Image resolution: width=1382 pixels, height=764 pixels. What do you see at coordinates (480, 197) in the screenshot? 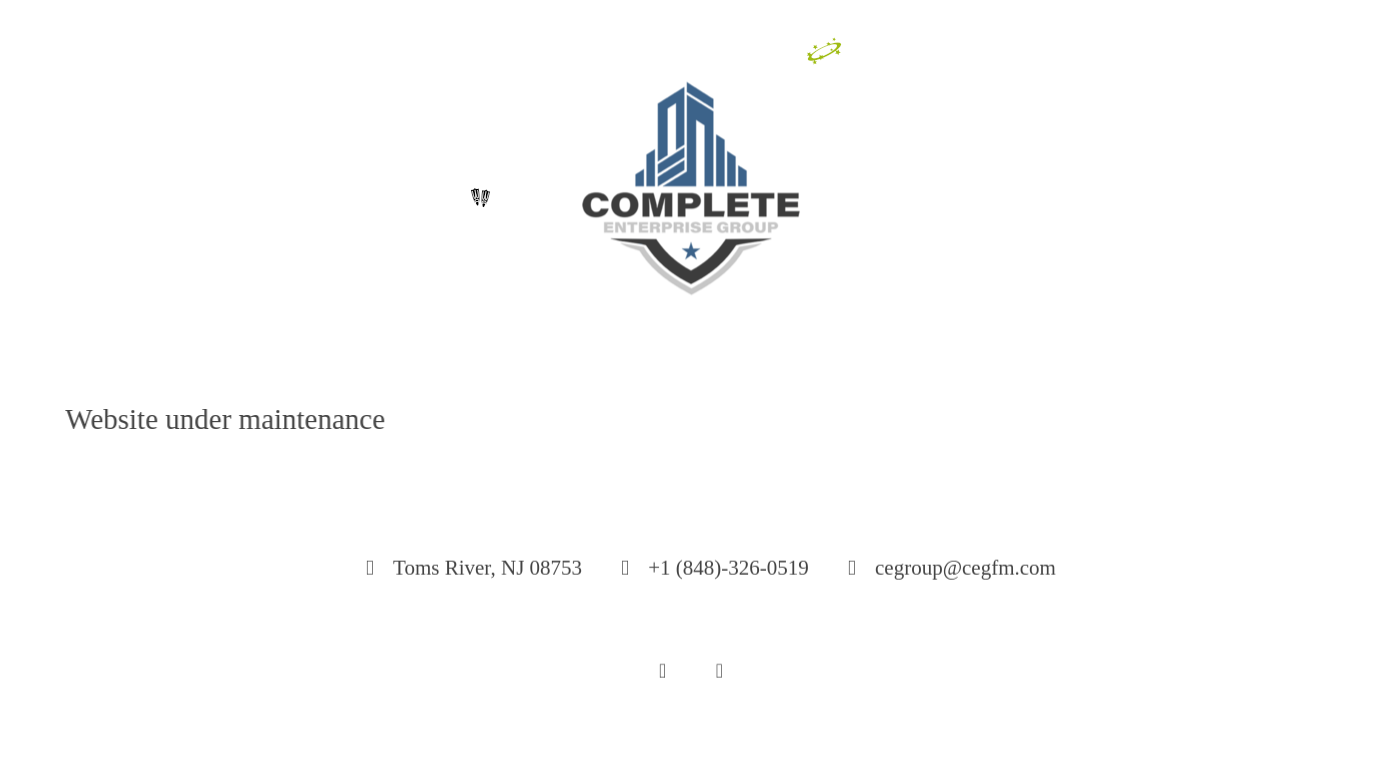
I see `access swimming or diving activities` at bounding box center [480, 197].